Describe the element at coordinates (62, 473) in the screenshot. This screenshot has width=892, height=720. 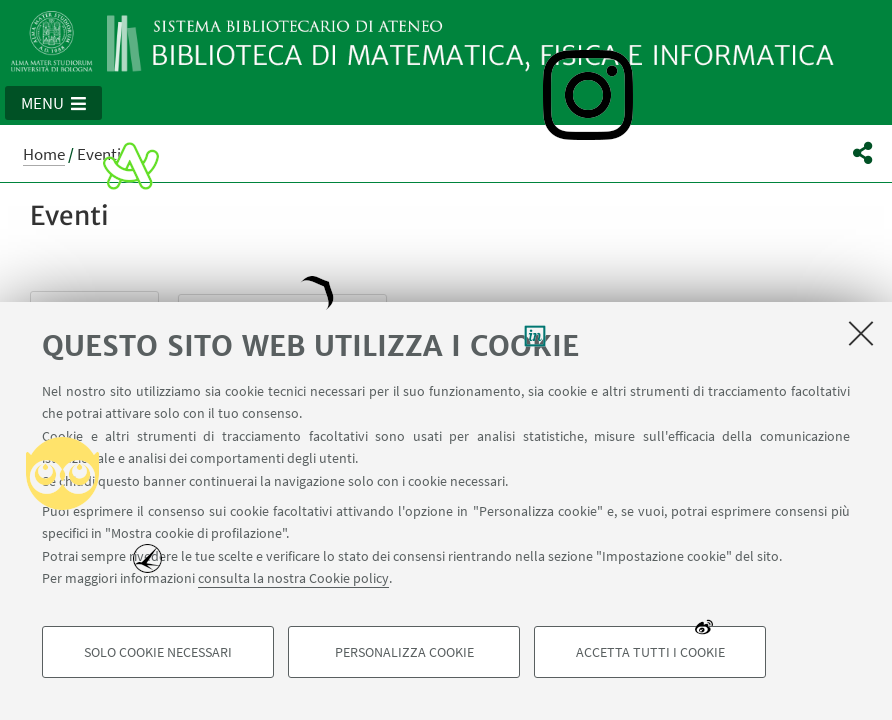
I see `visit ulule crowdfunding platform` at that location.